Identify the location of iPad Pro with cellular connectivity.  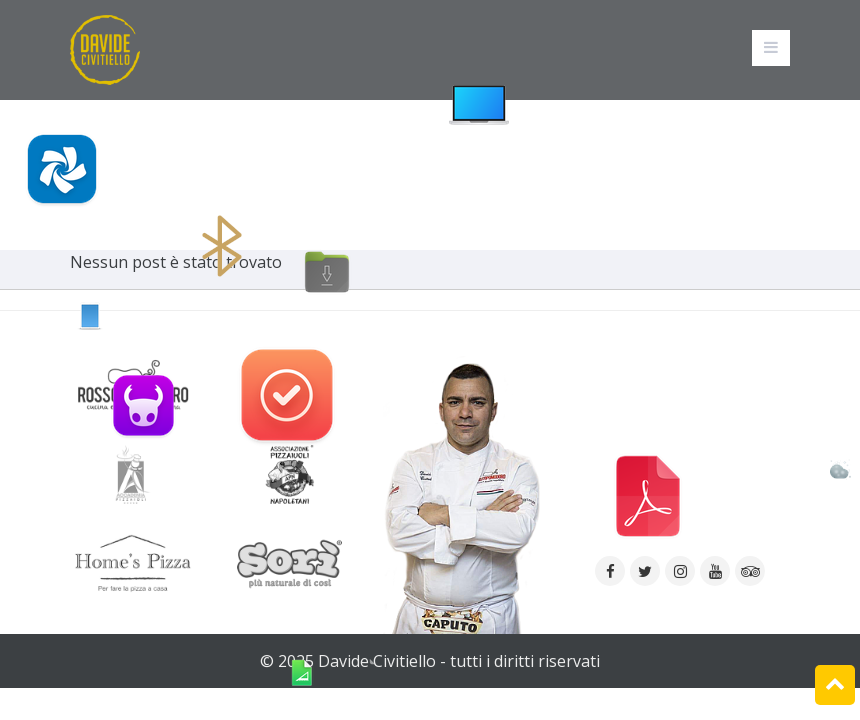
(90, 316).